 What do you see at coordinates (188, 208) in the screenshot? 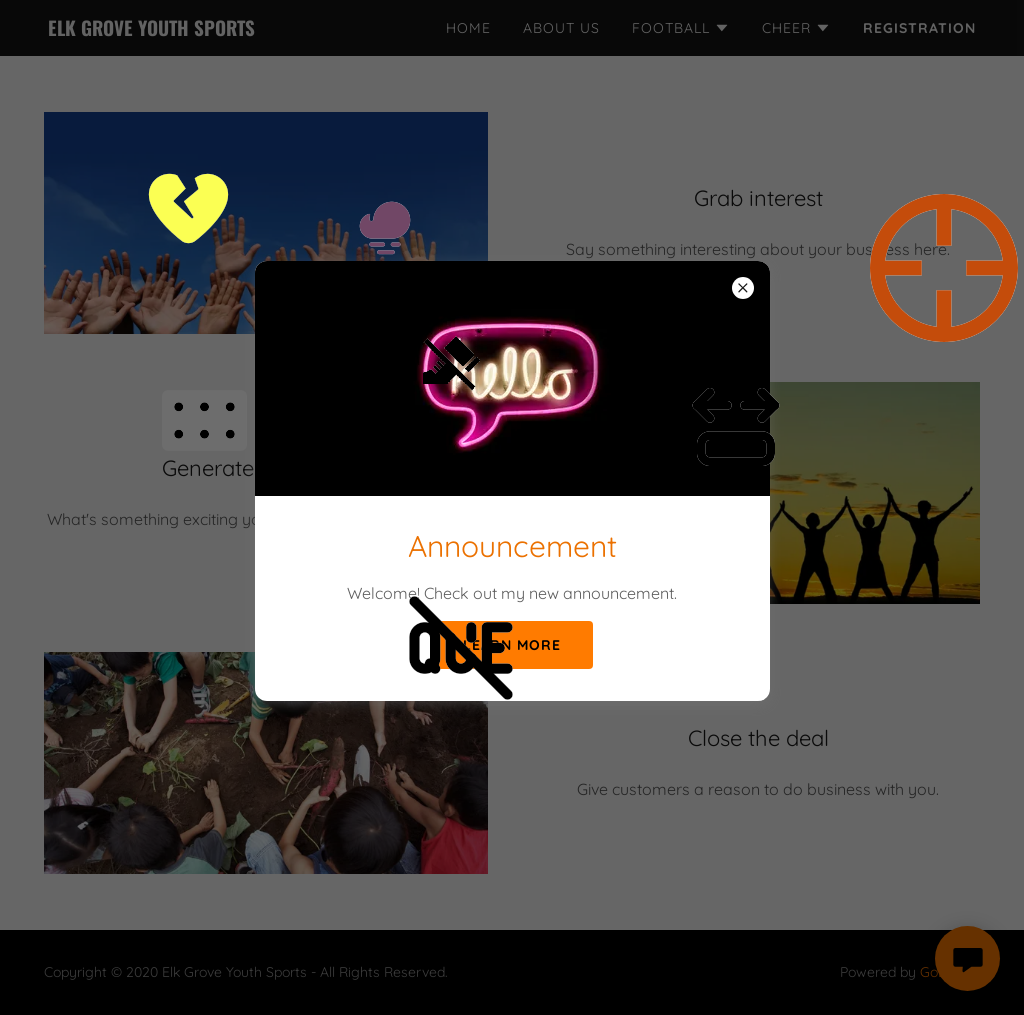
I see `unlike or remove from favorites` at bounding box center [188, 208].